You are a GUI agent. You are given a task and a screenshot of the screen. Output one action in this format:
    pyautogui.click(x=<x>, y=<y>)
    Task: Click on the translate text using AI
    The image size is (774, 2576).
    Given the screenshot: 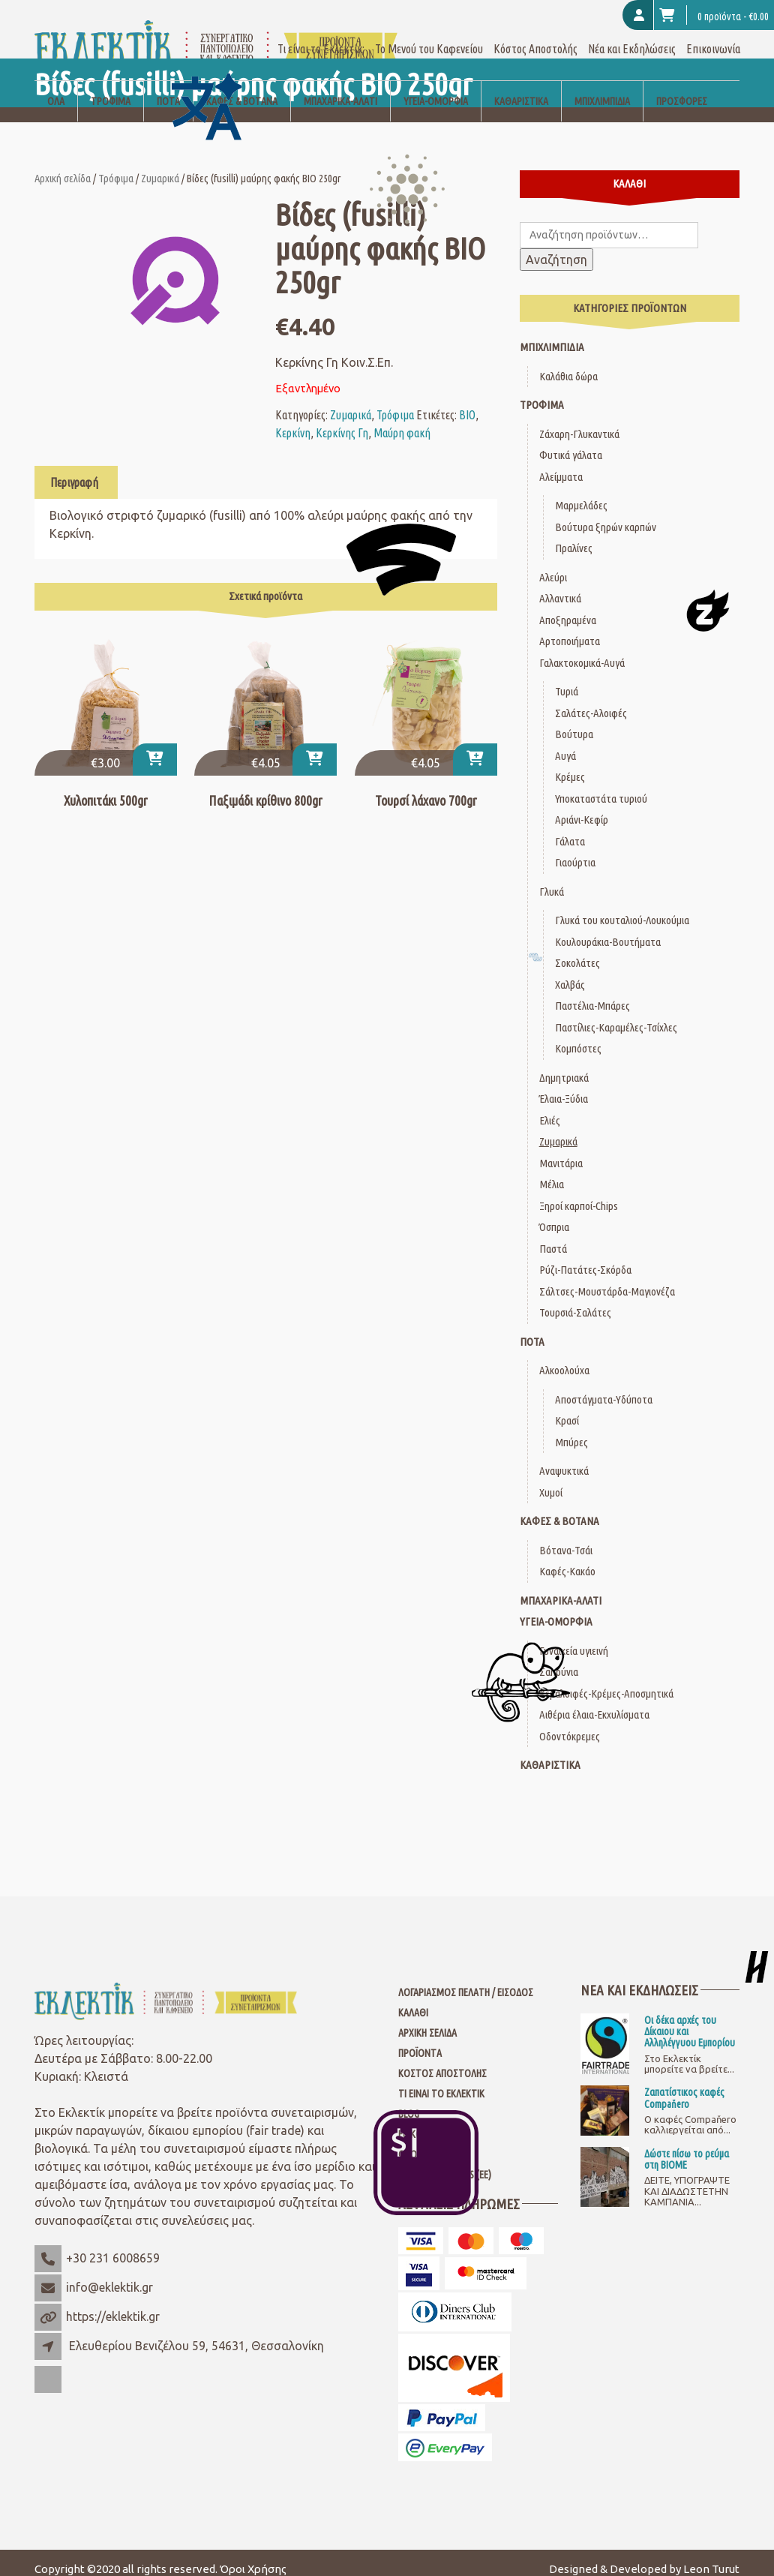 What is the action you would take?
    pyautogui.click(x=205, y=110)
    